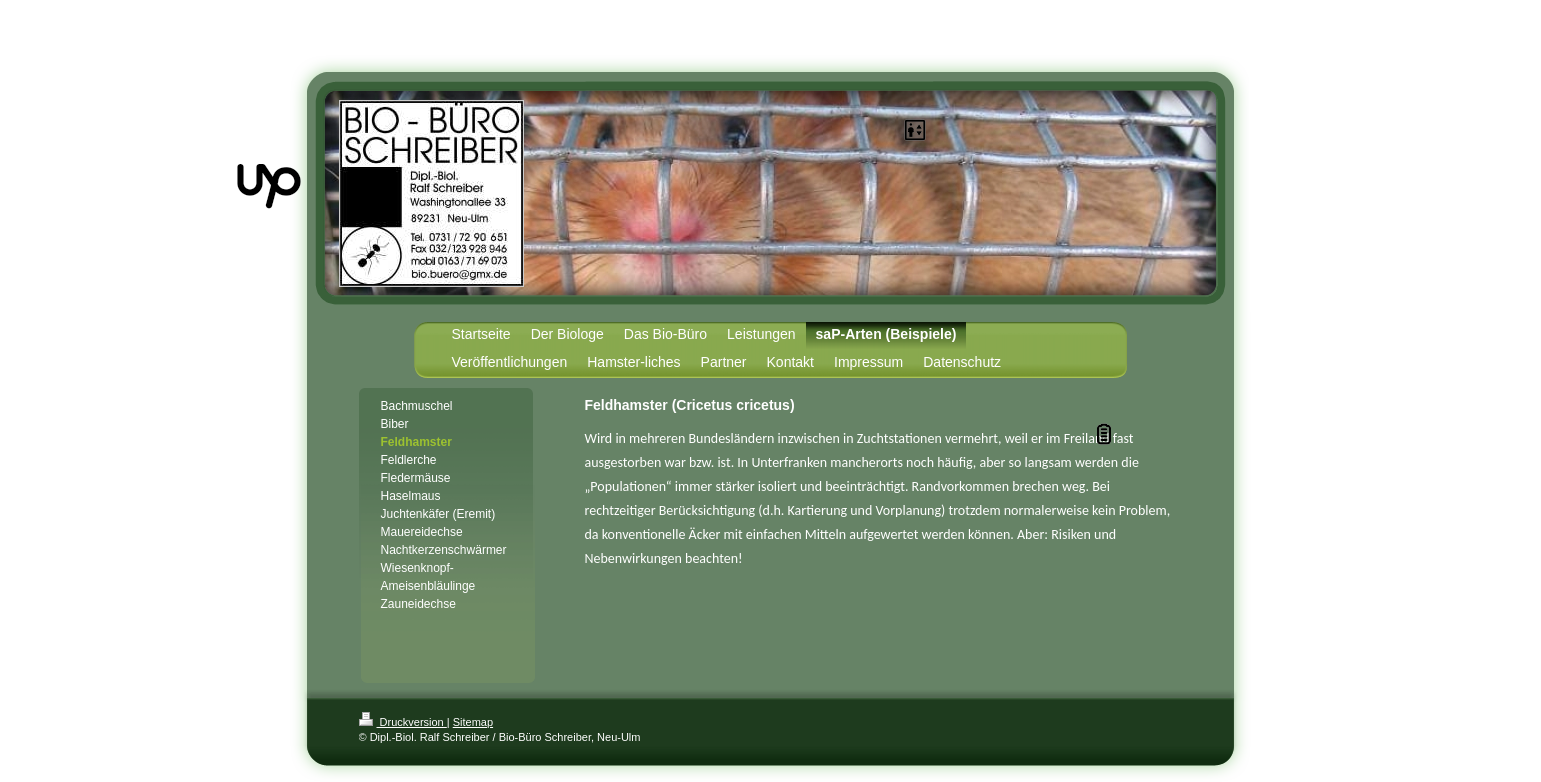 Image resolution: width=1541 pixels, height=782 pixels. I want to click on indicates elevator access nearby, so click(915, 130).